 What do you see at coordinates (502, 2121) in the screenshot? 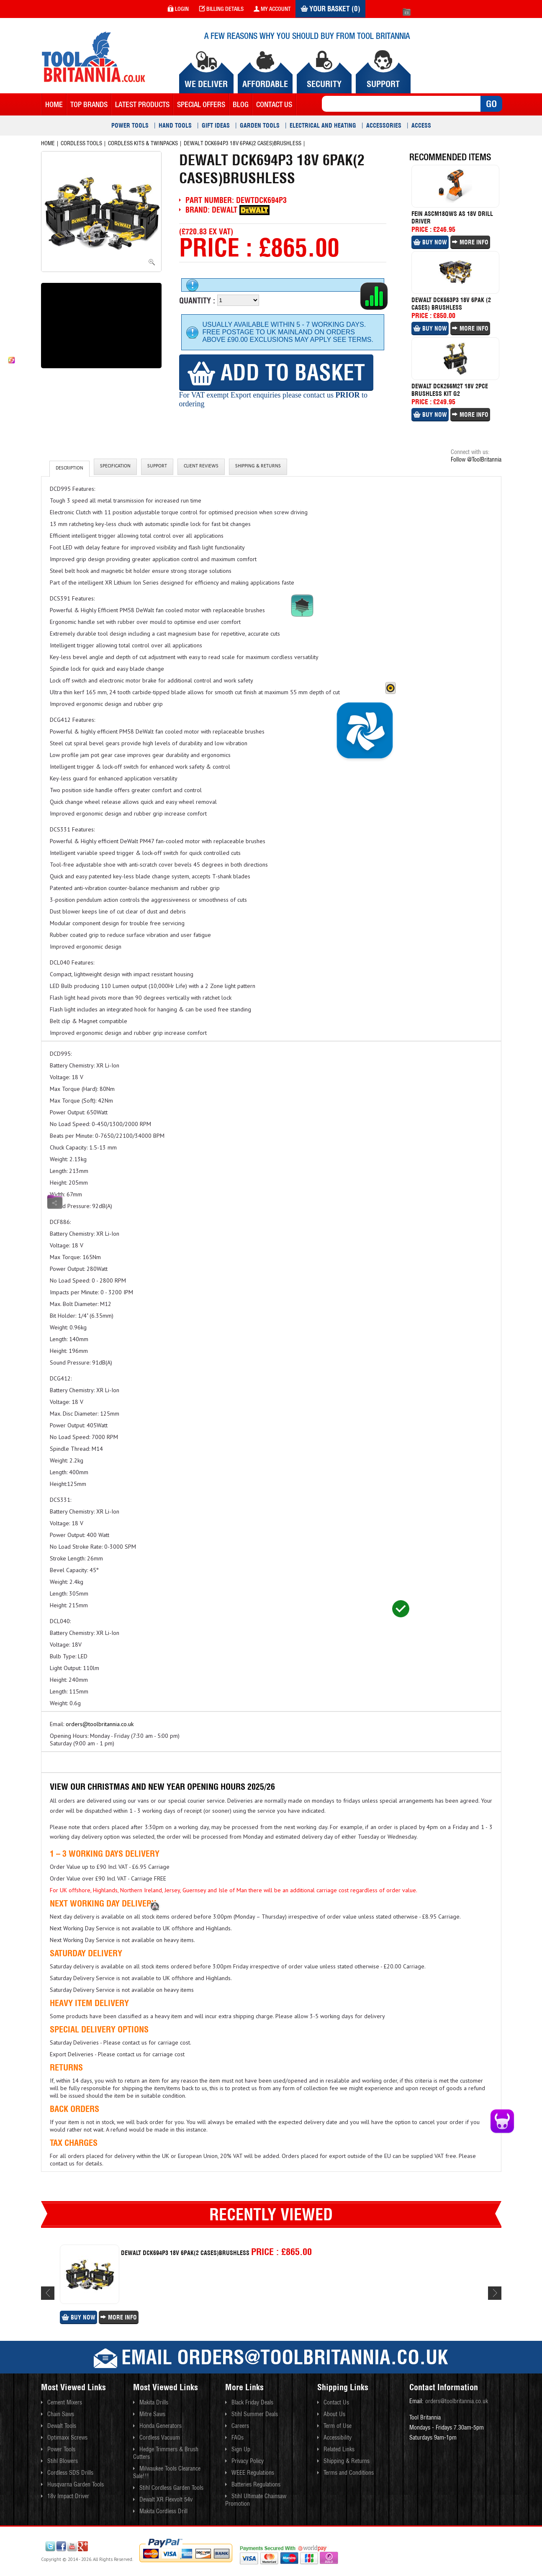
I see `launch hollow knight game` at bounding box center [502, 2121].